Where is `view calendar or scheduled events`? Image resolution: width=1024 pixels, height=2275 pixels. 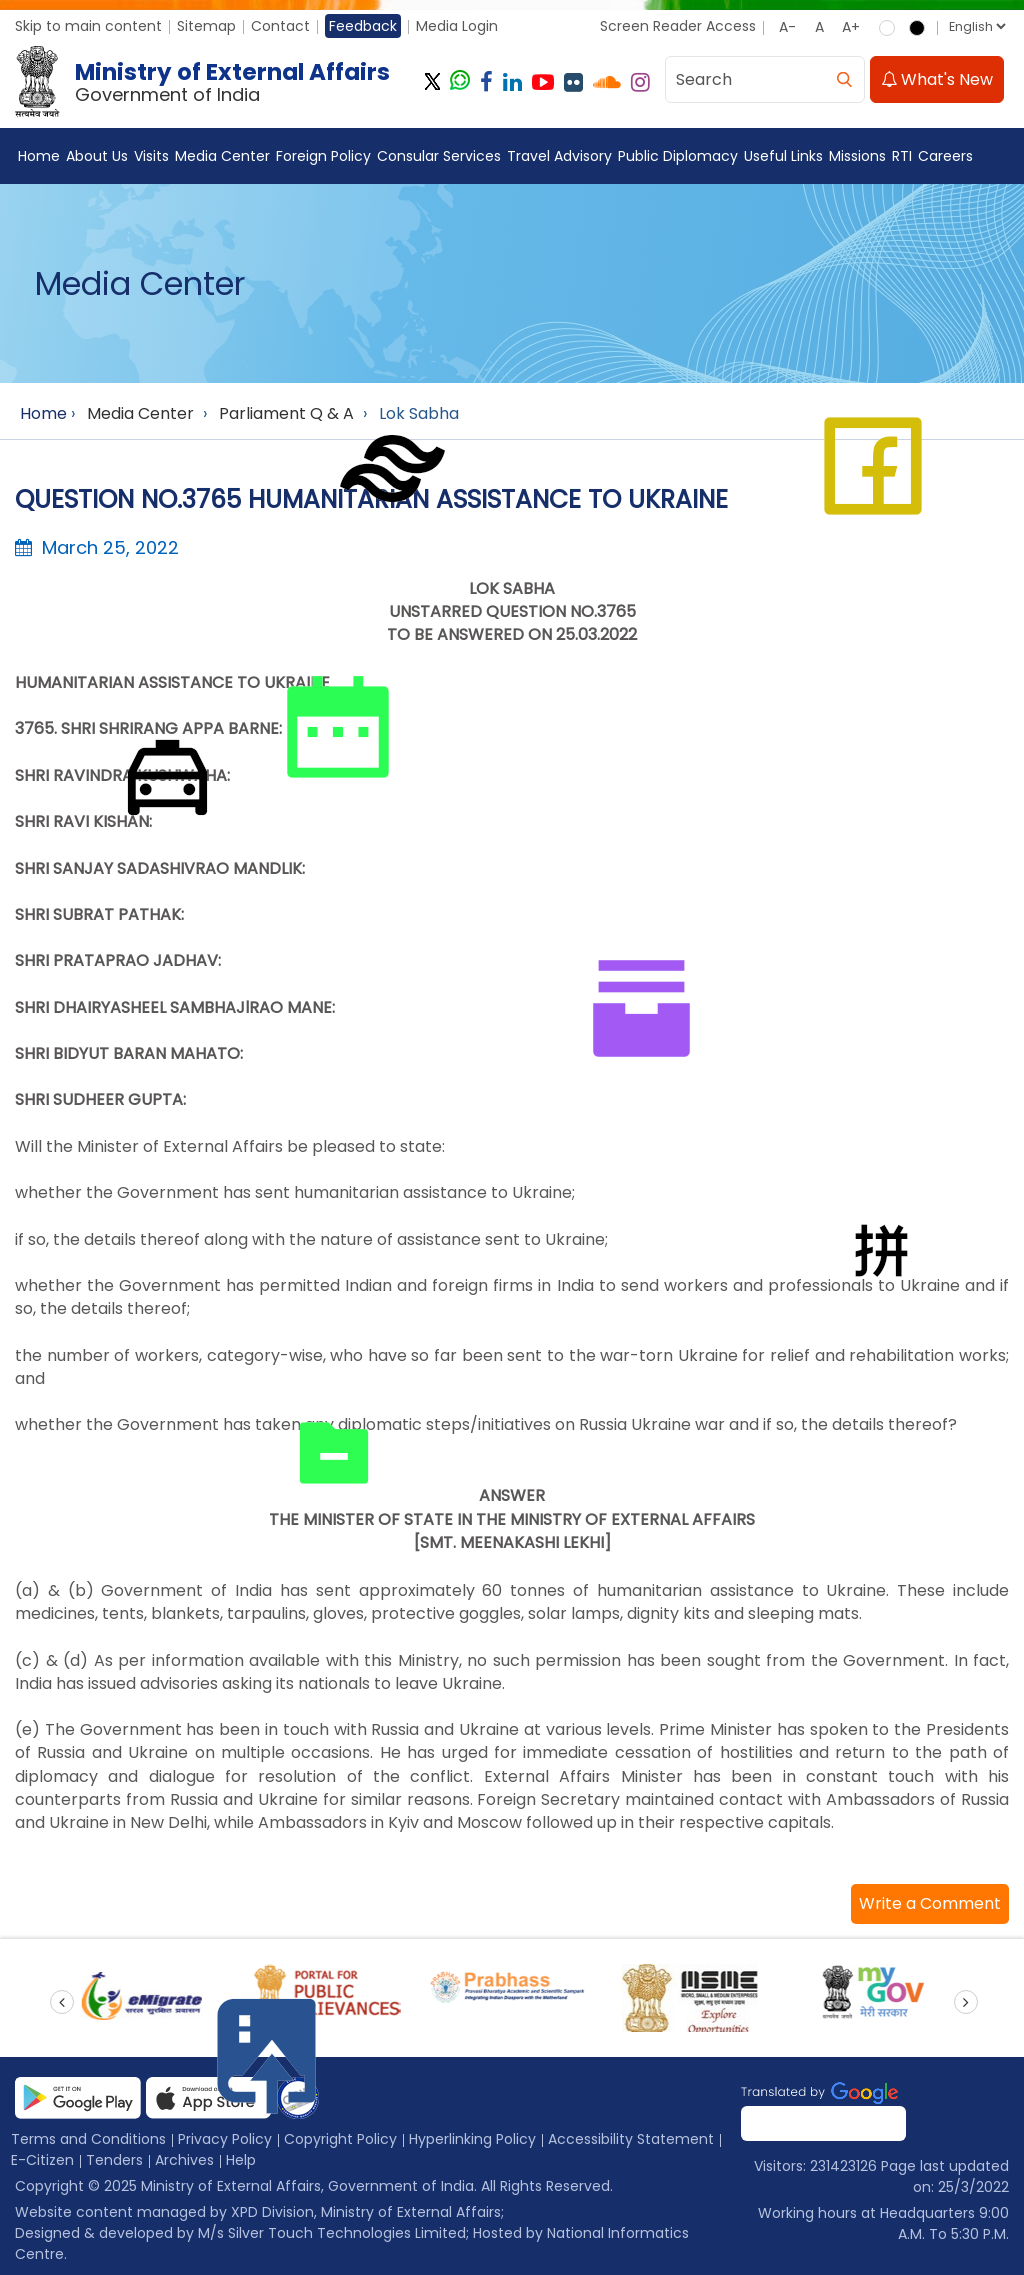
view calendar or scheduled events is located at coordinates (338, 732).